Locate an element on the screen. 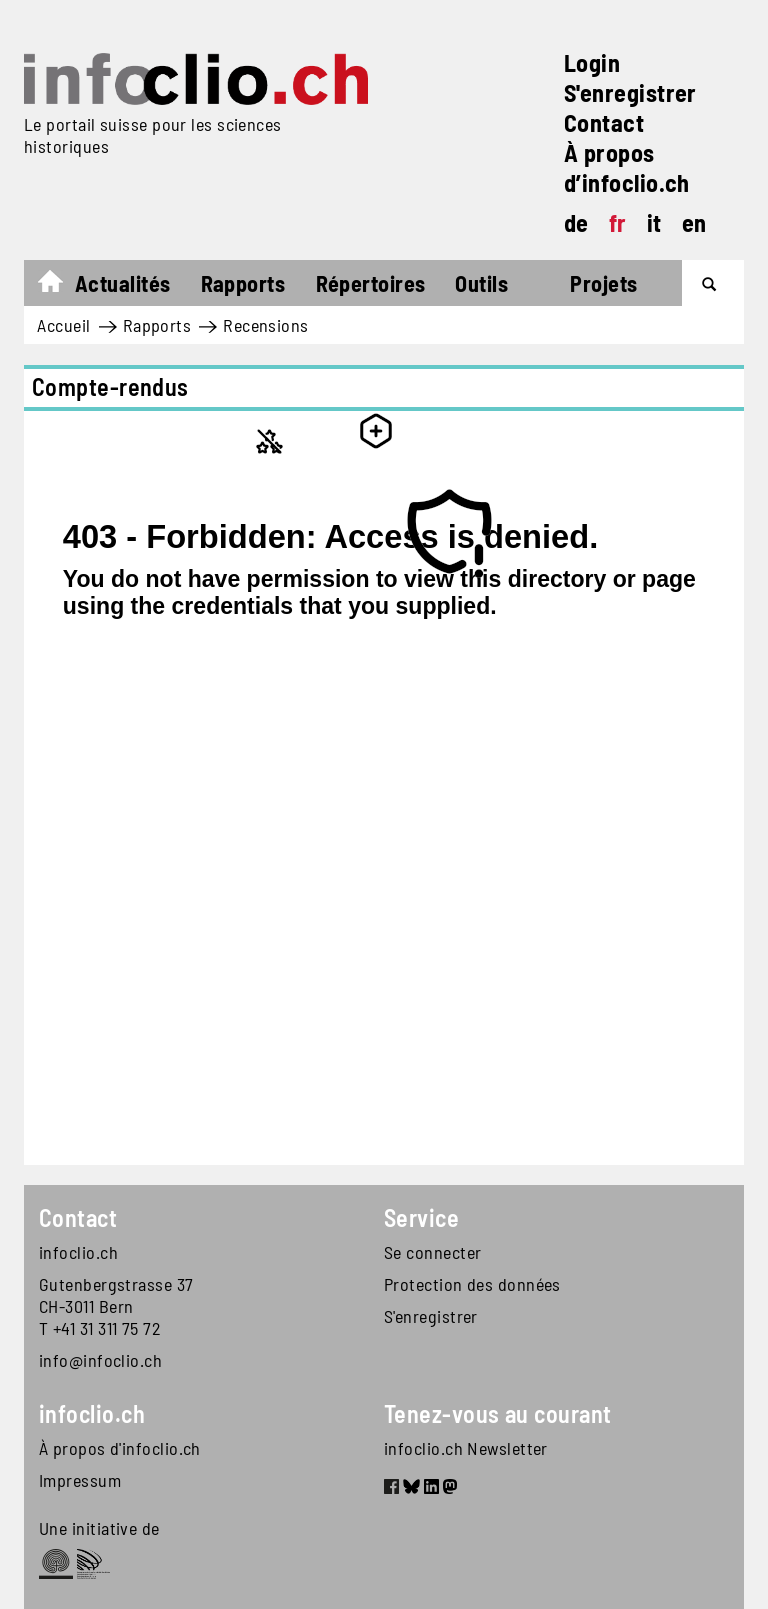 This screenshot has width=768, height=1609. security warning or alert detected is located at coordinates (449, 531).